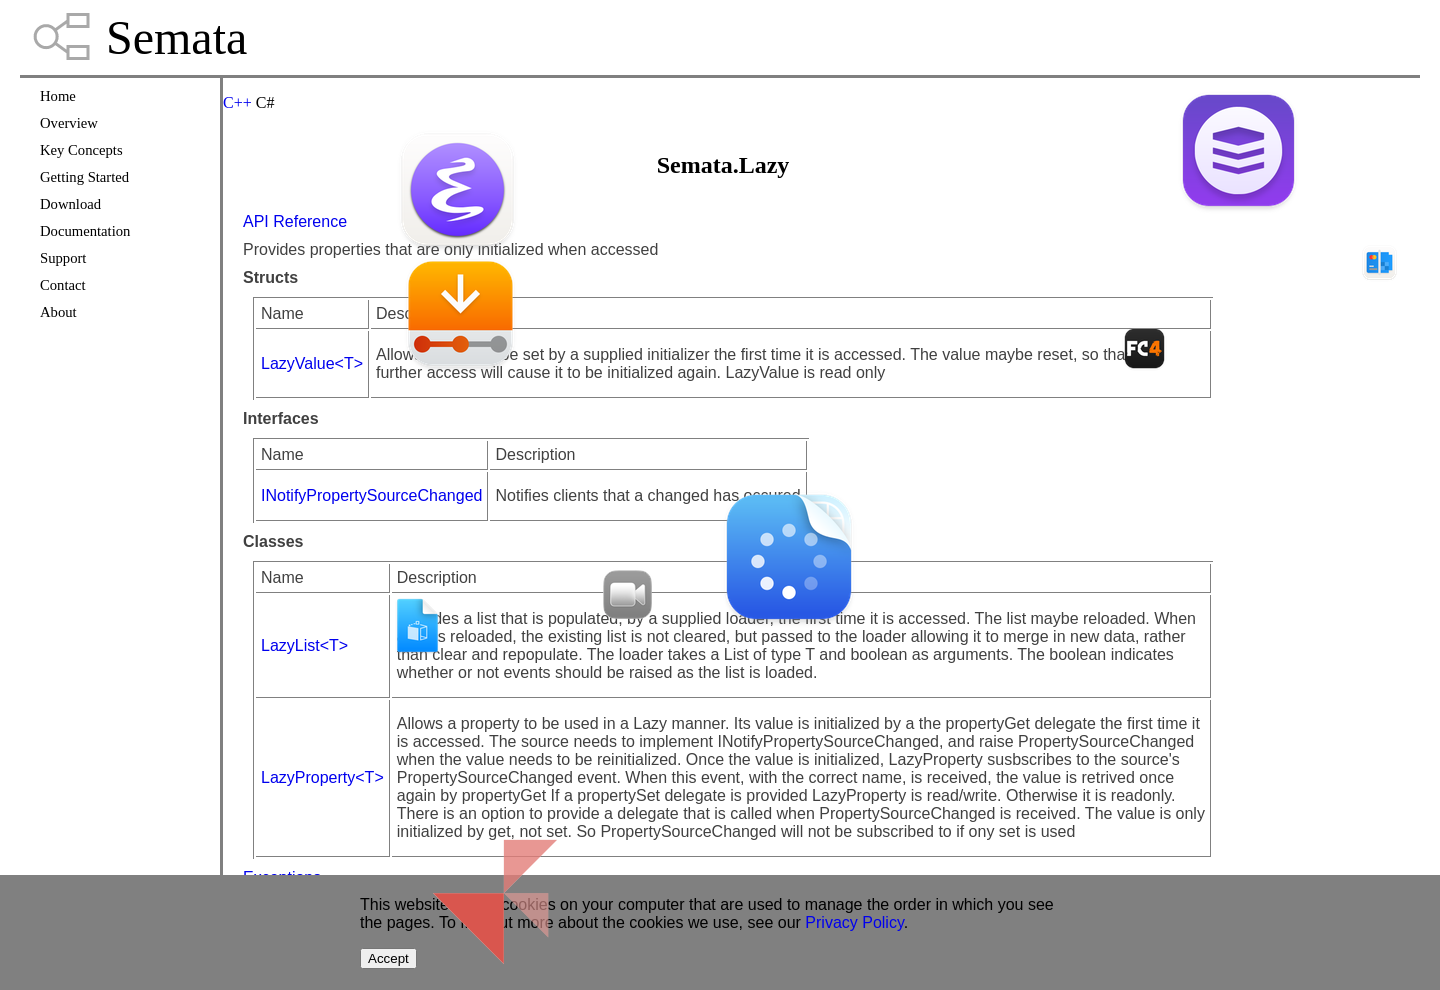 The image size is (1440, 990). Describe the element at coordinates (1379, 262) in the screenshot. I see `open obfuscate app for redacting sensitive information` at that location.